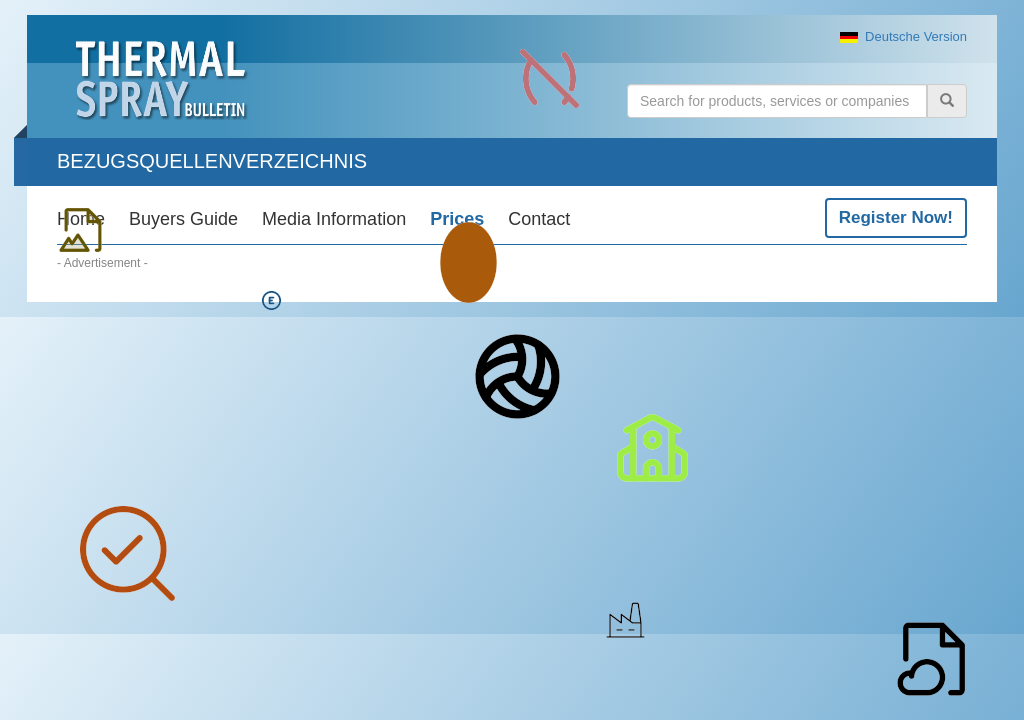  What do you see at coordinates (271, 300) in the screenshot?
I see `indicates east direction on a map or compass` at bounding box center [271, 300].